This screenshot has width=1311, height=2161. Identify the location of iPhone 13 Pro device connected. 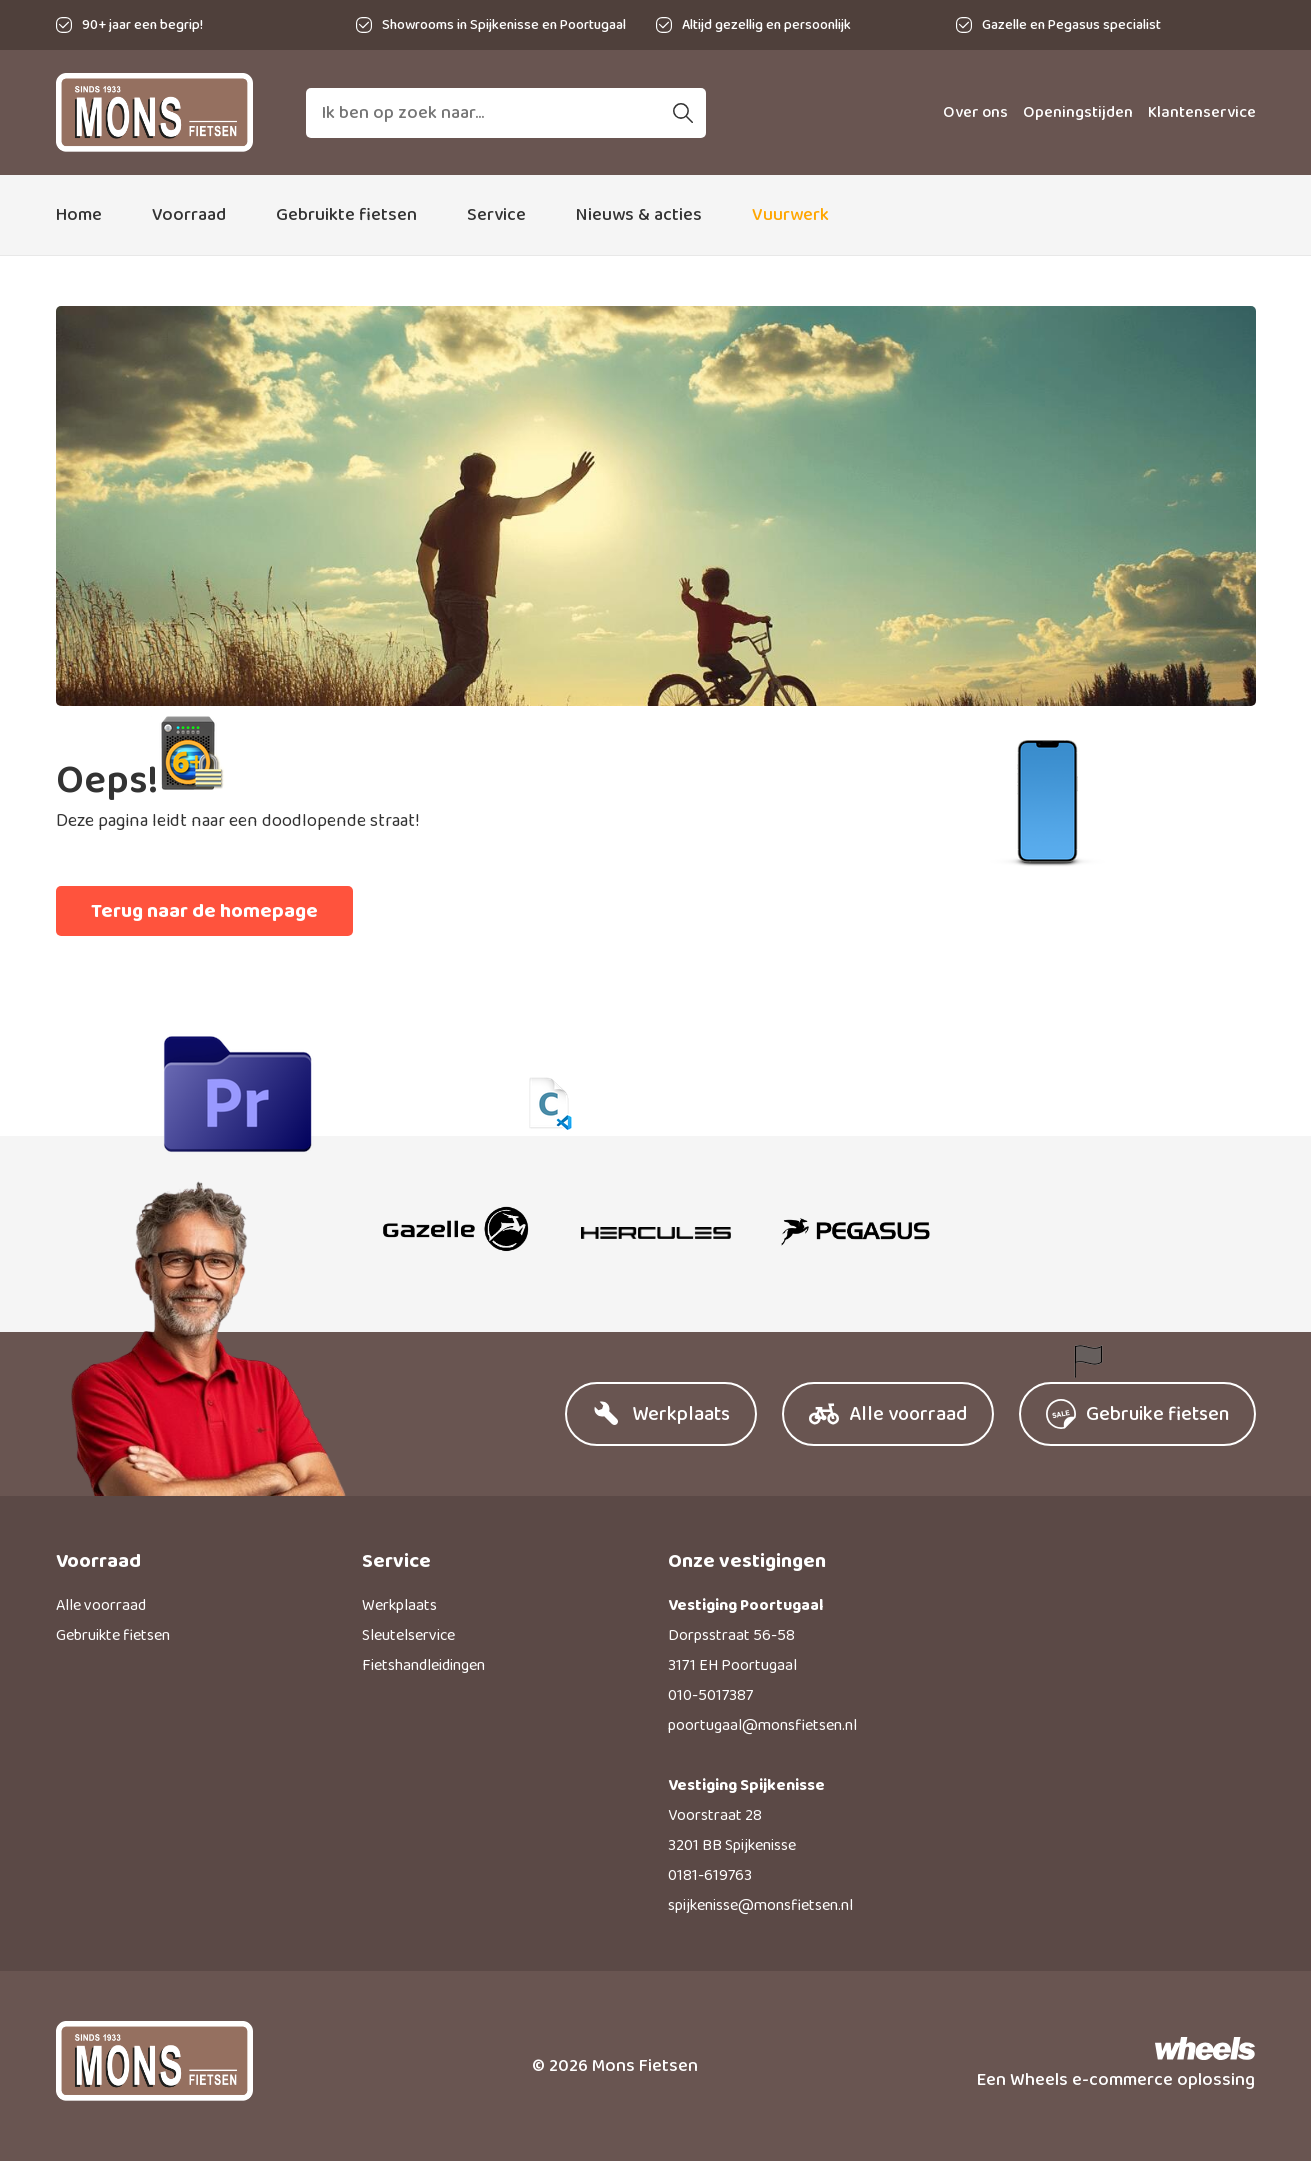
(1047, 803).